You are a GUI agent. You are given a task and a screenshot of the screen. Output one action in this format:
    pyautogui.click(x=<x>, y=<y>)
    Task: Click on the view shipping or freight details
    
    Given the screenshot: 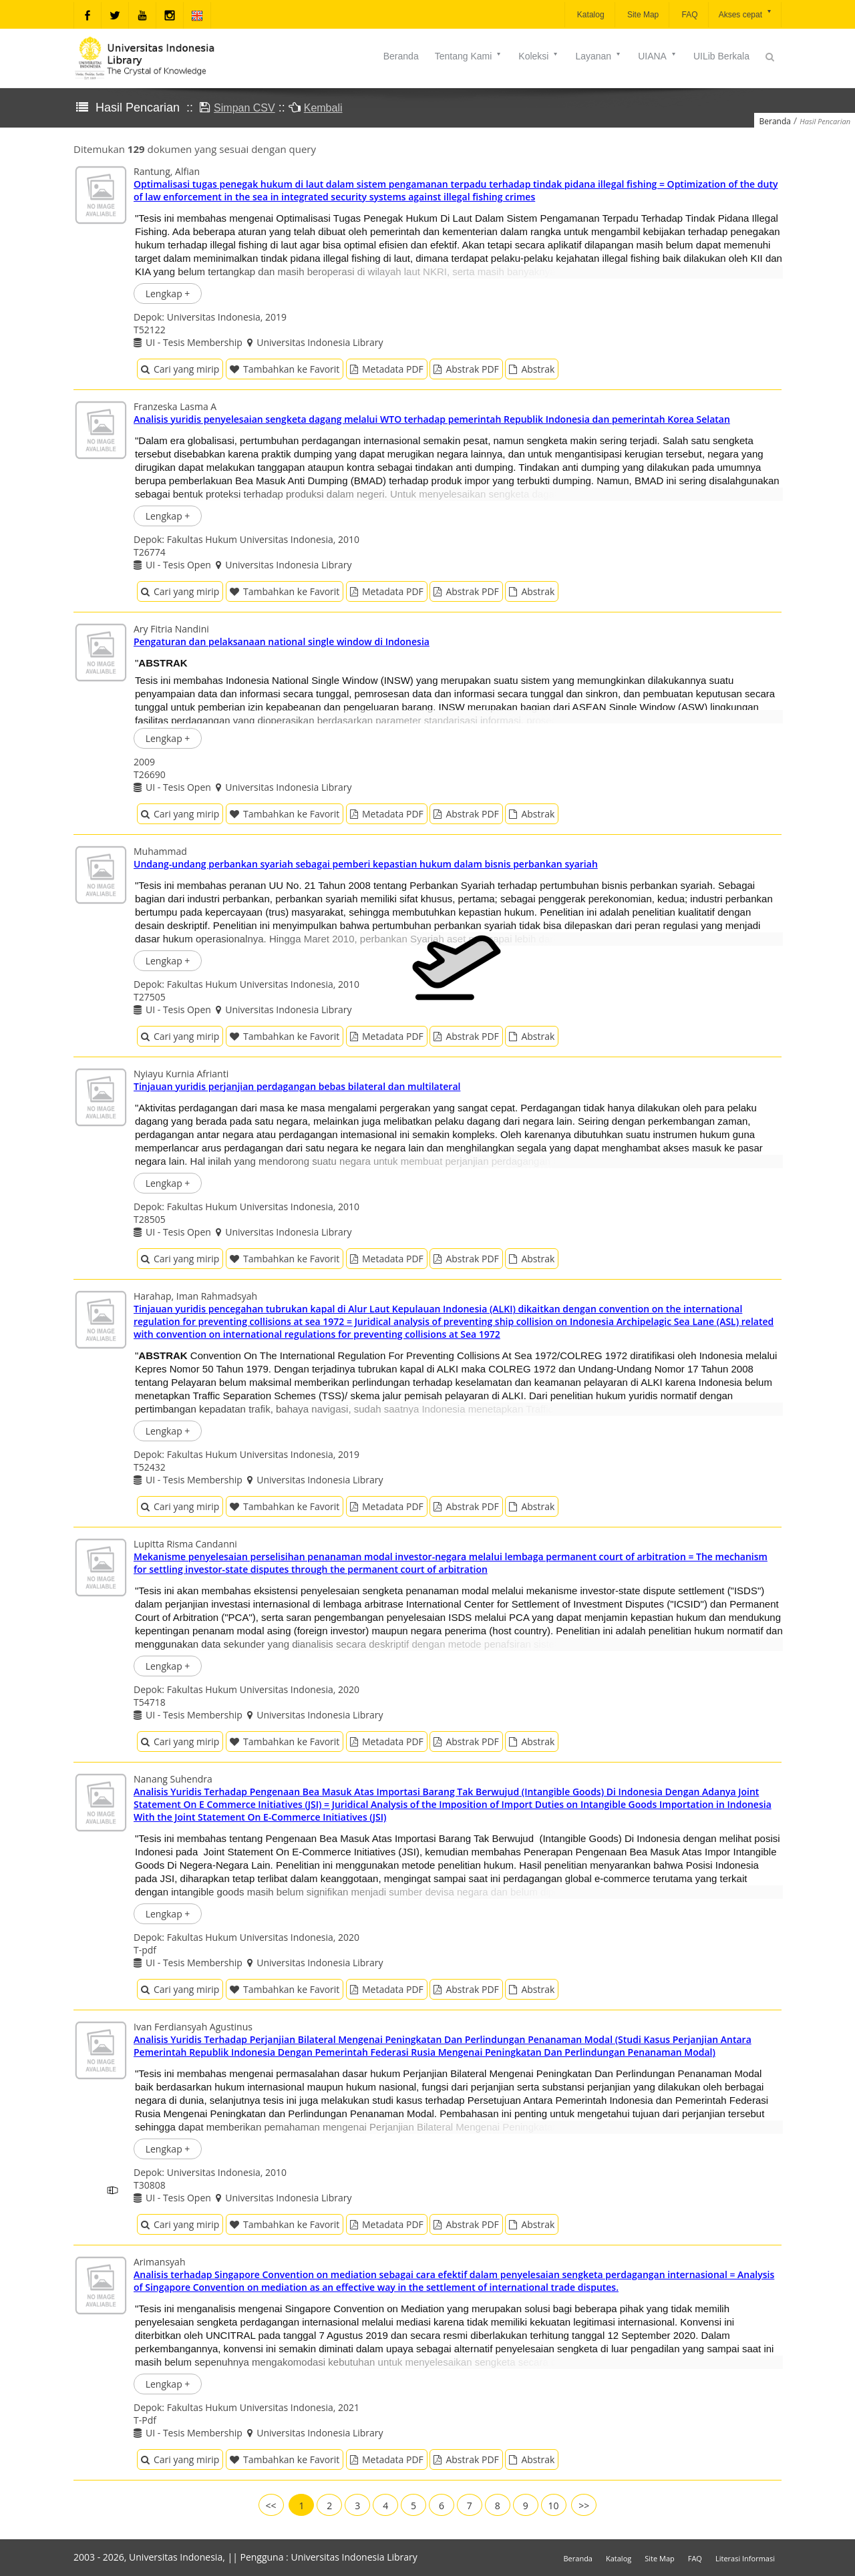 What is the action you would take?
    pyautogui.click(x=112, y=2190)
    